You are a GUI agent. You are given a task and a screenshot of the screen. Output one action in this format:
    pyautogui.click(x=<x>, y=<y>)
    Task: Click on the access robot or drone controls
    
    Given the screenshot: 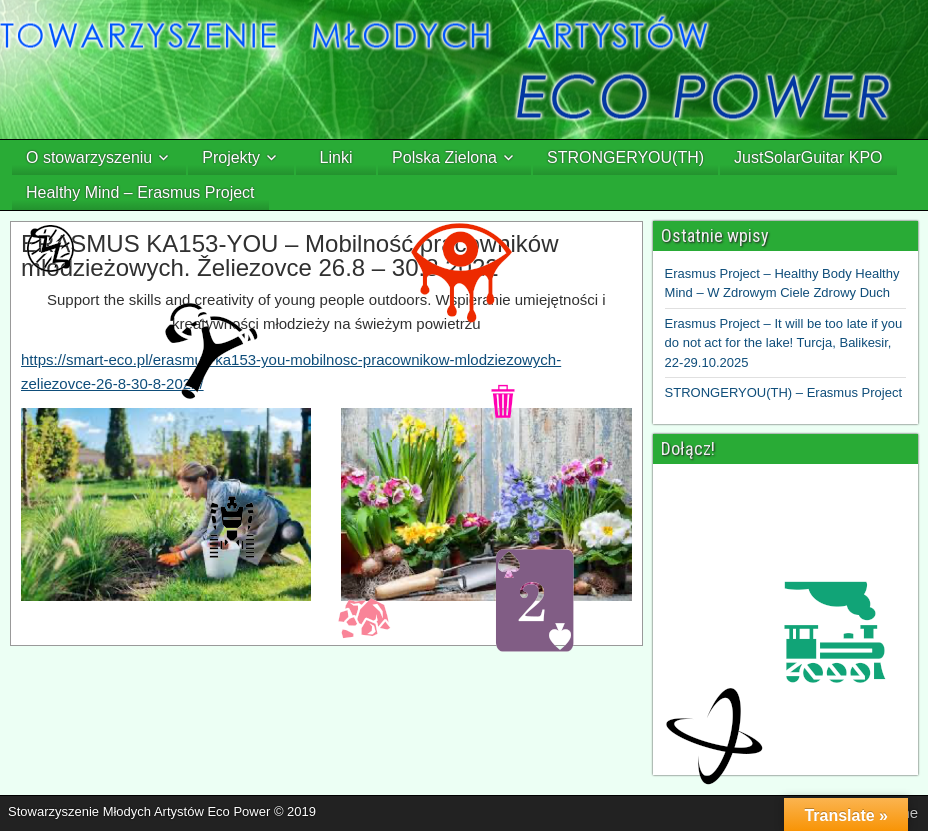 What is the action you would take?
    pyautogui.click(x=232, y=527)
    